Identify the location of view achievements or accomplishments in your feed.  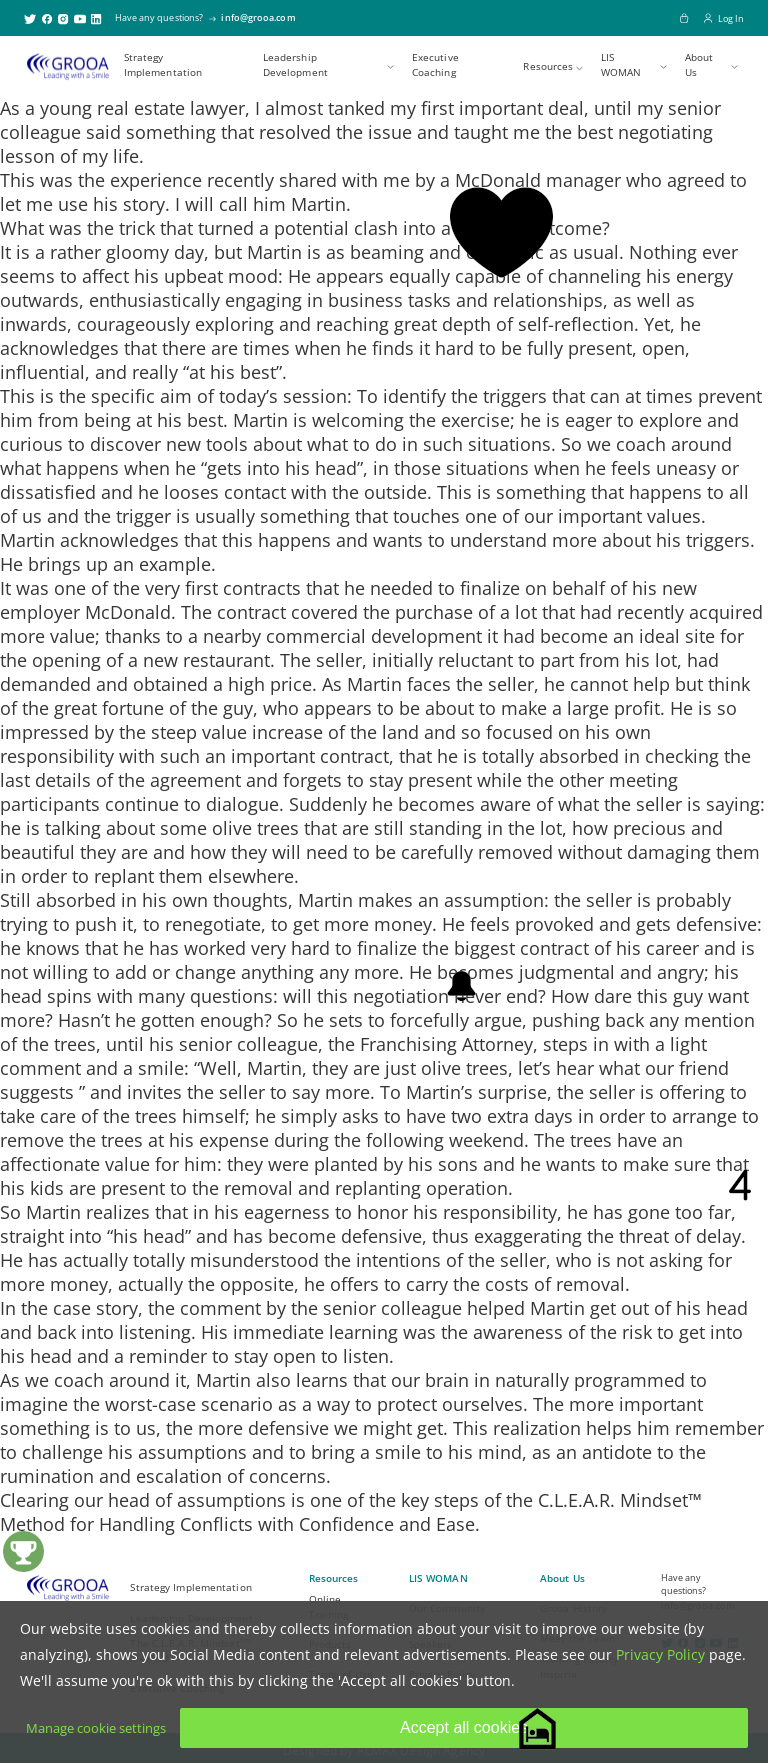
(23, 1551).